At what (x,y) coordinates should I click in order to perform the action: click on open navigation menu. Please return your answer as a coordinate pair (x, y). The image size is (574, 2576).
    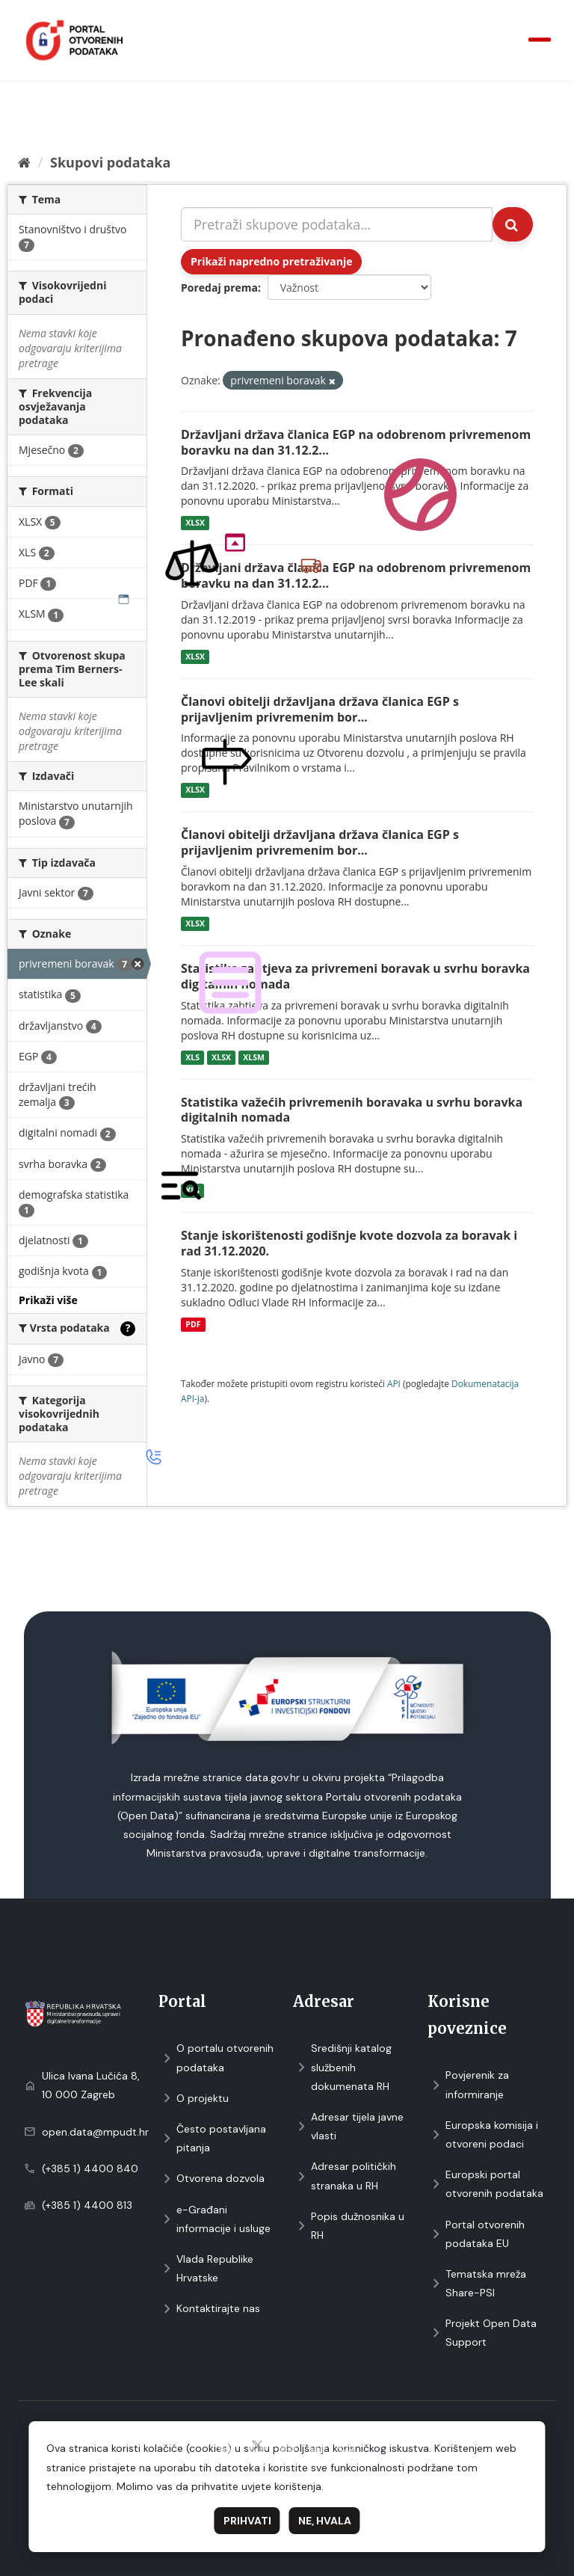
    Looking at the image, I should click on (230, 983).